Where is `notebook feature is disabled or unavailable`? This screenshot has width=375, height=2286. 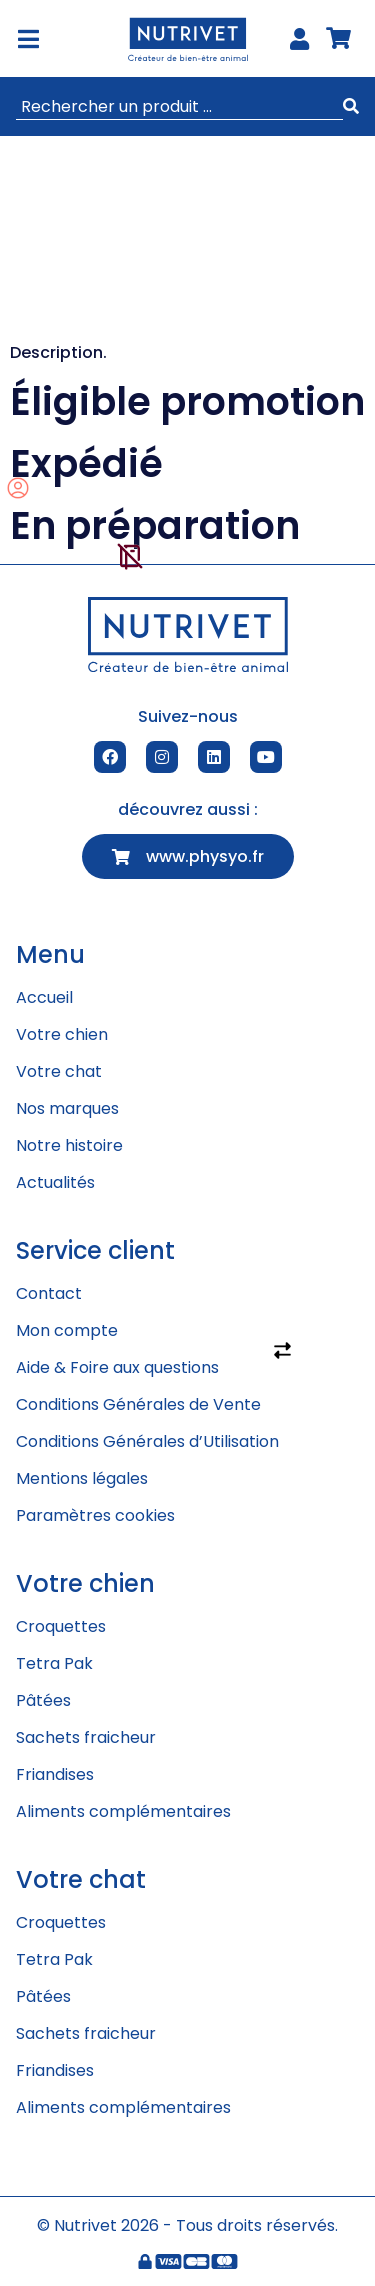 notebook feature is disabled or unavailable is located at coordinates (130, 556).